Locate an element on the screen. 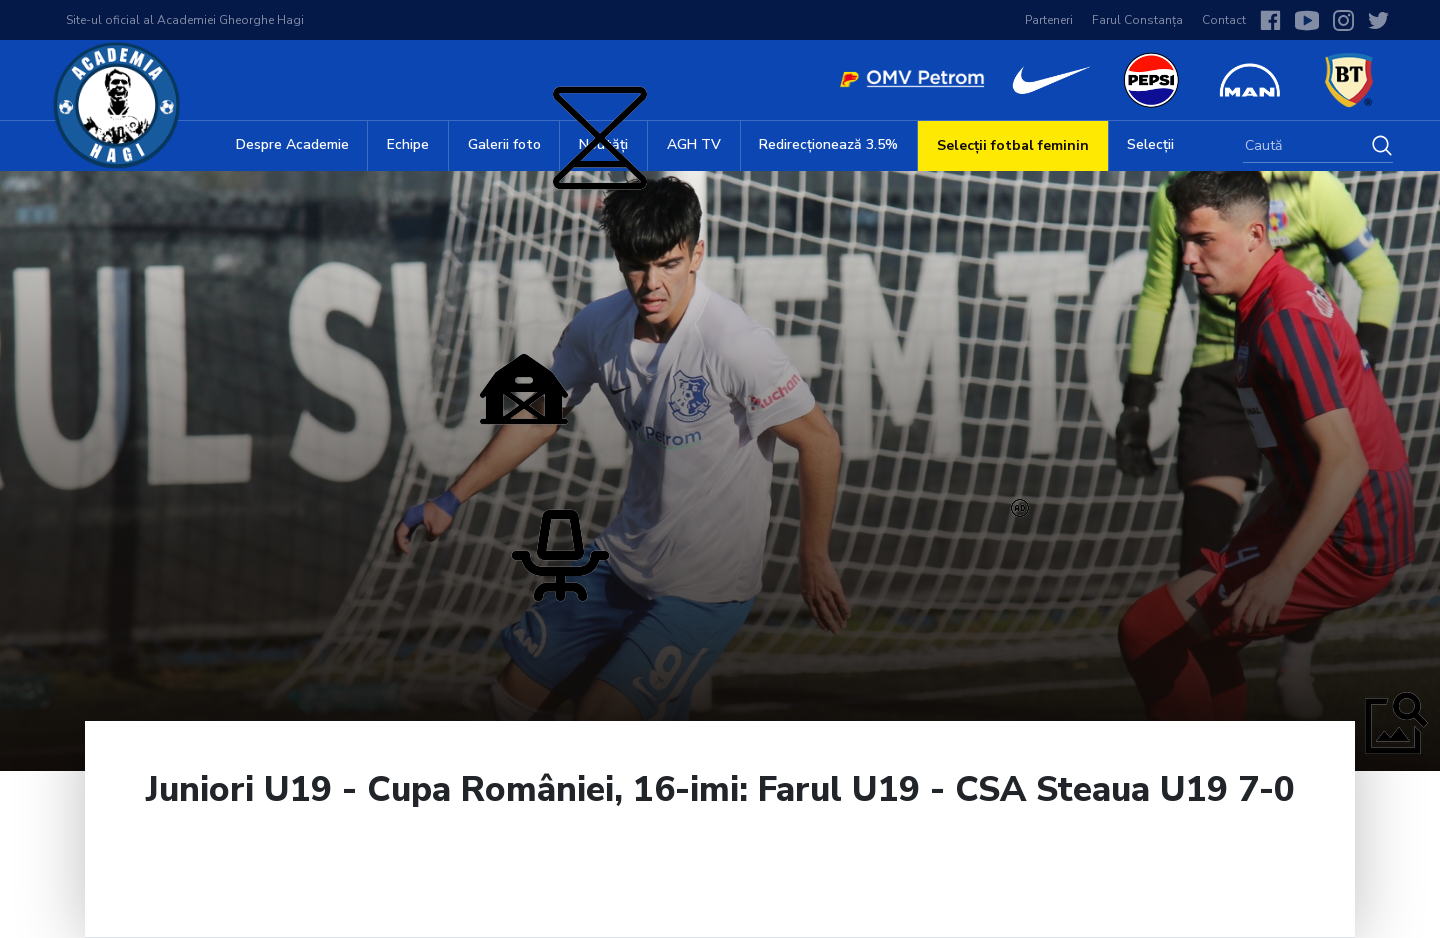 This screenshot has width=1440, height=938. access farm or agricultural settings is located at coordinates (524, 395).